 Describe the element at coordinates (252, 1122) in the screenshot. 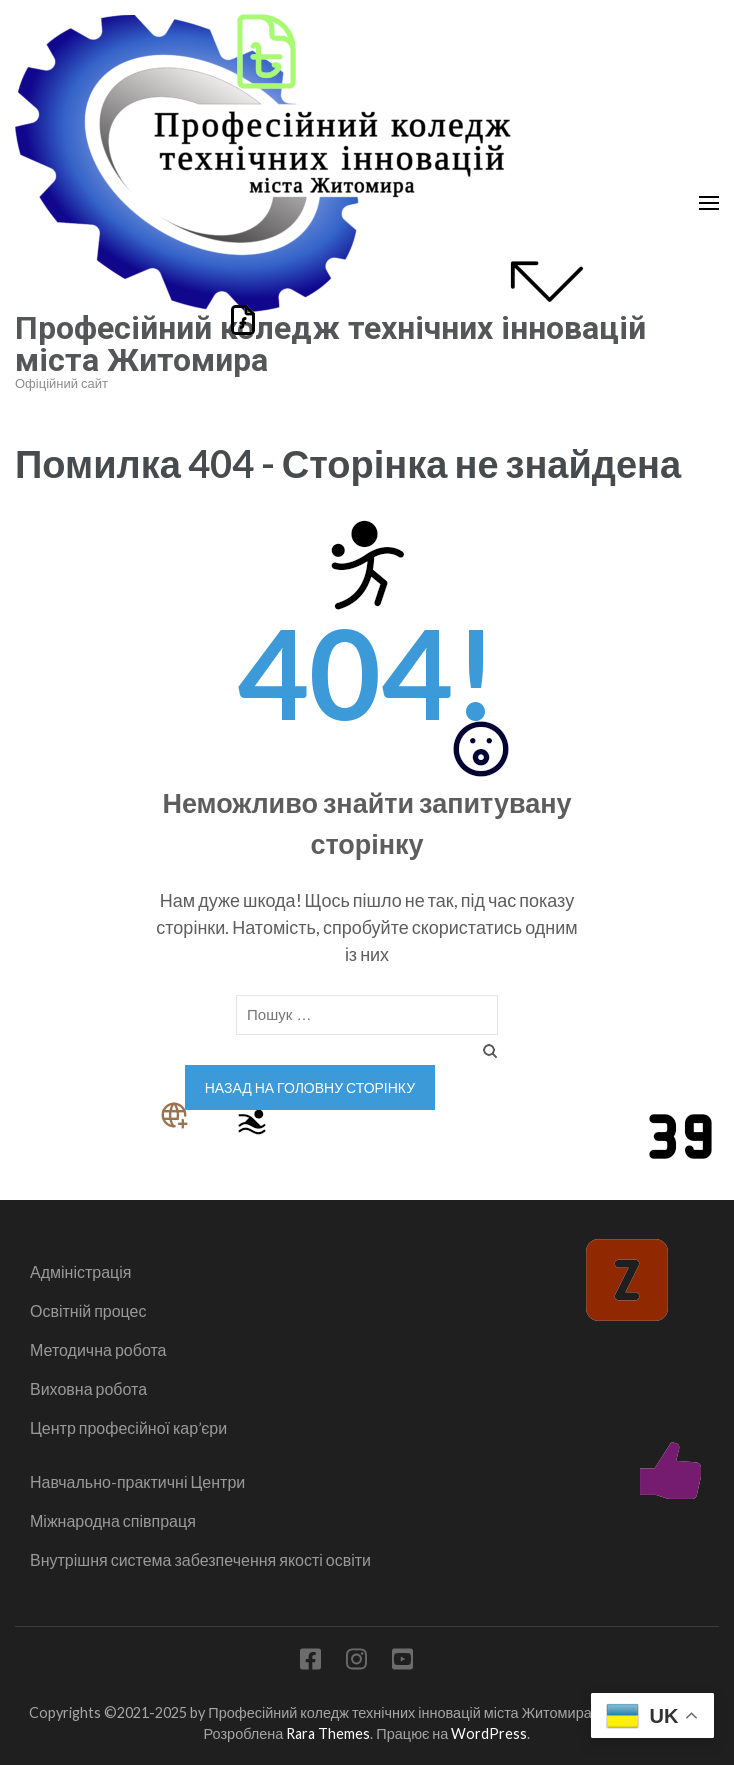

I see `access swimming pool or aquatic facilities` at that location.